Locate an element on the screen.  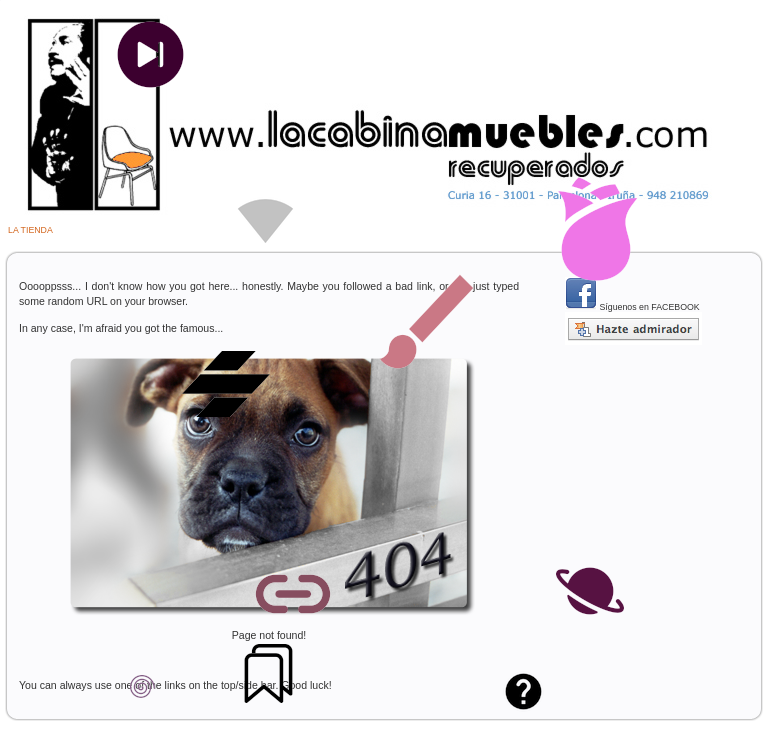
explore global or worldwide content is located at coordinates (590, 591).